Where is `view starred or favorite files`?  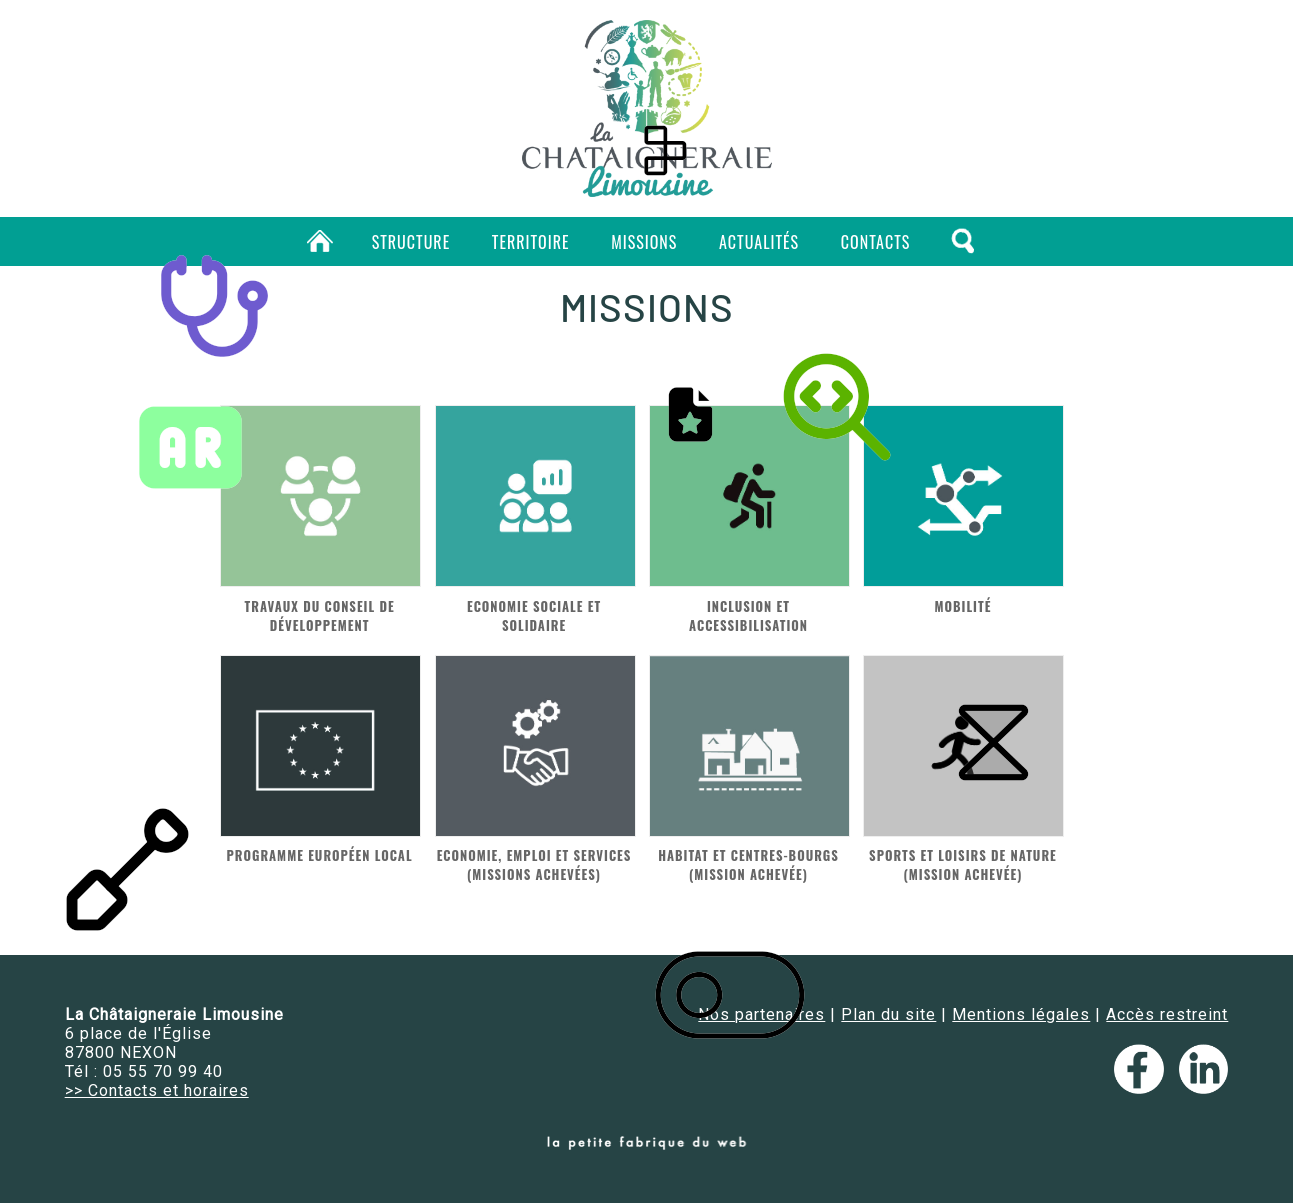 view starred or favorite files is located at coordinates (690, 414).